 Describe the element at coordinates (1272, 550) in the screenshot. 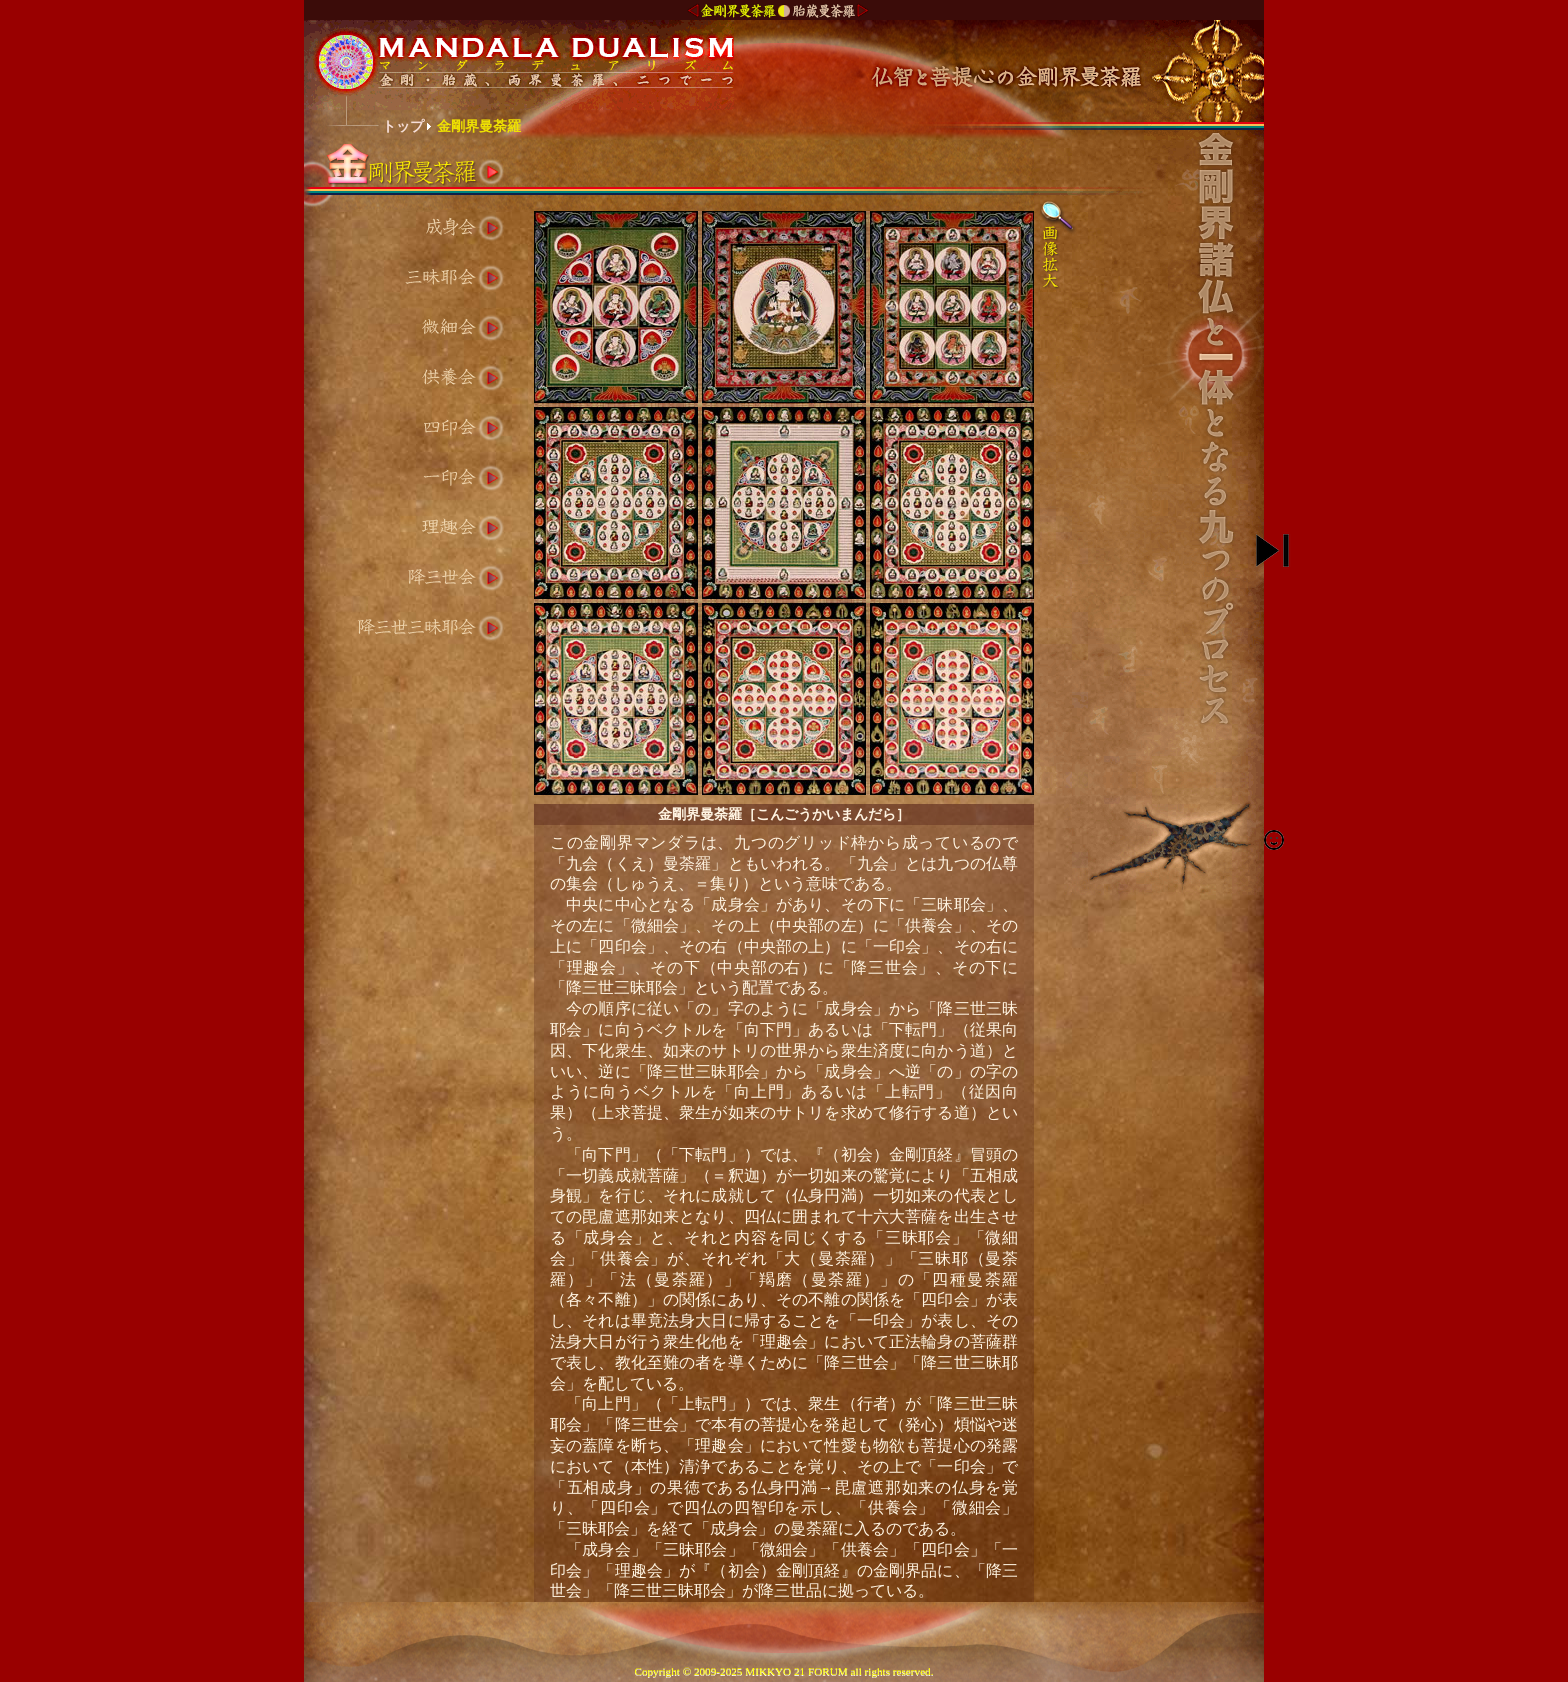

I see `skip to the next track or media item` at that location.